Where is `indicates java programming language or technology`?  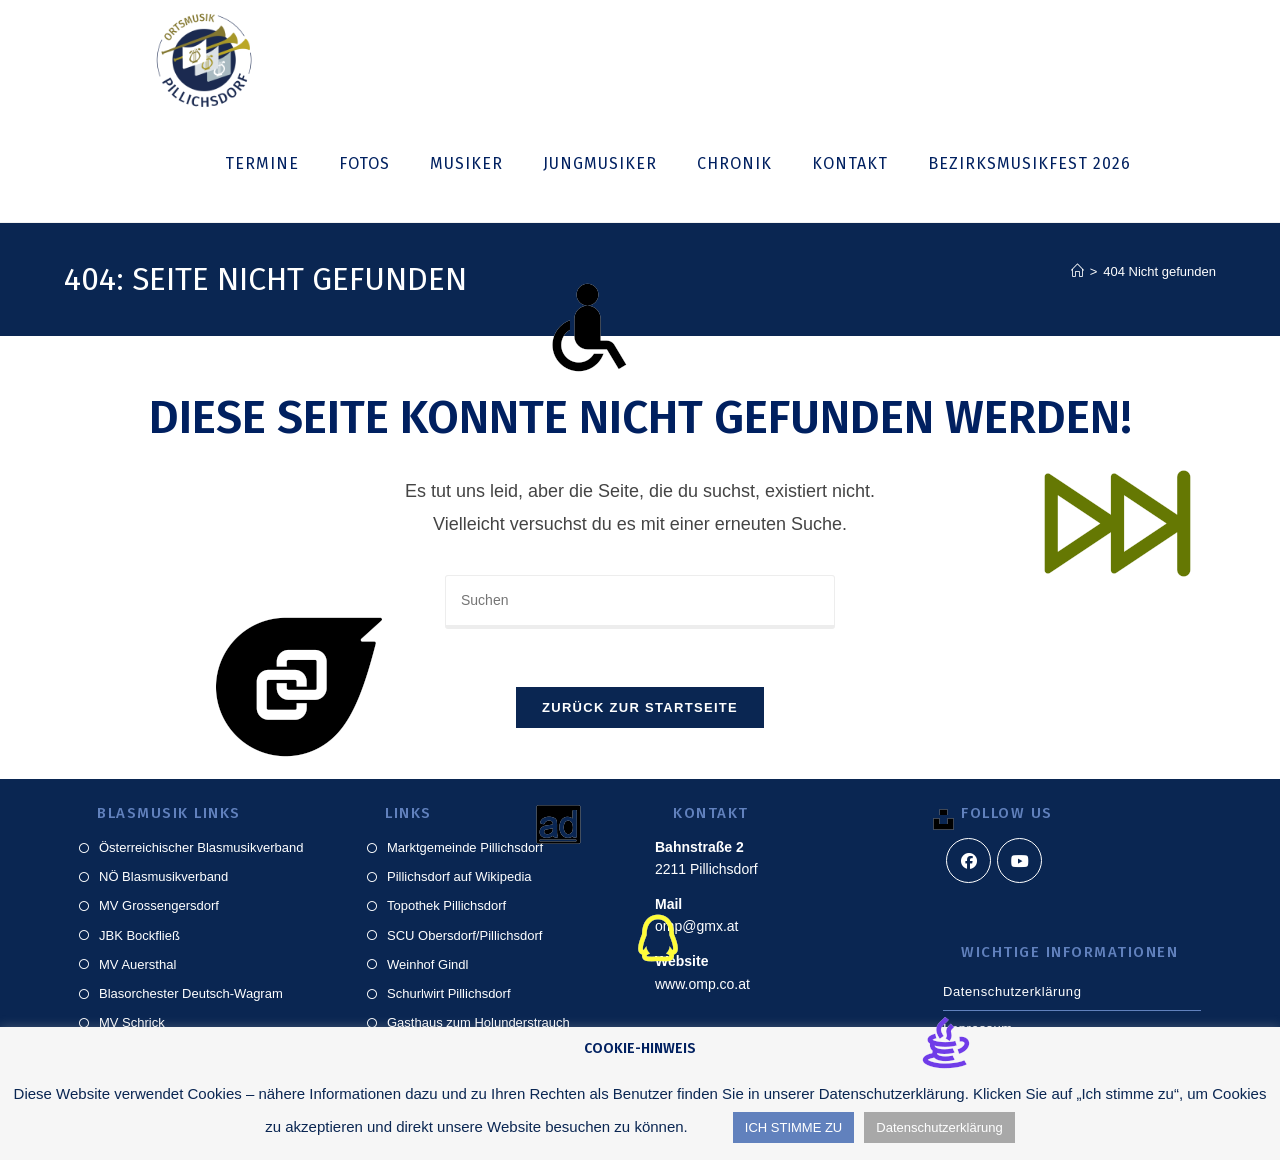
indicates java programming language or technology is located at coordinates (946, 1044).